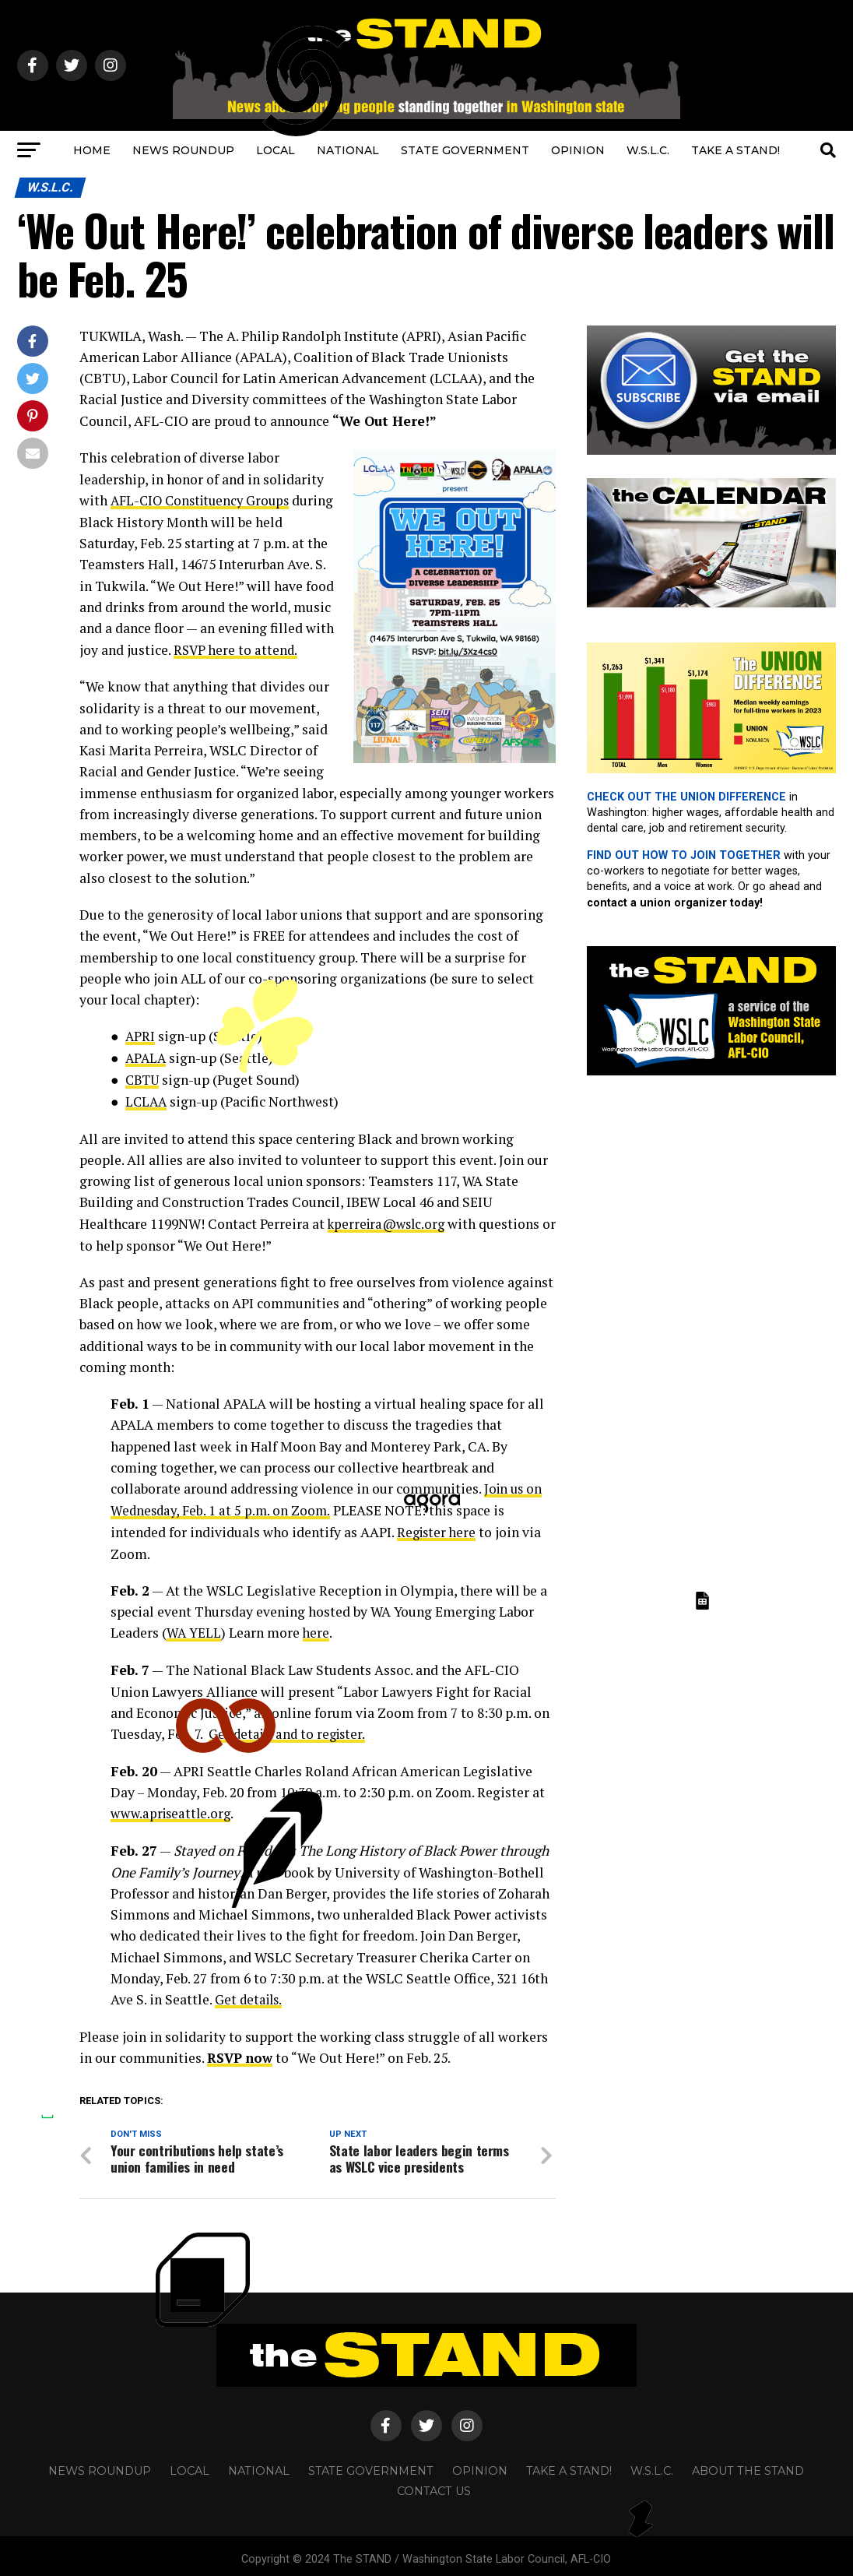 The width and height of the screenshot is (853, 2576). Describe the element at coordinates (202, 2279) in the screenshot. I see `jetbrains company logo` at that location.